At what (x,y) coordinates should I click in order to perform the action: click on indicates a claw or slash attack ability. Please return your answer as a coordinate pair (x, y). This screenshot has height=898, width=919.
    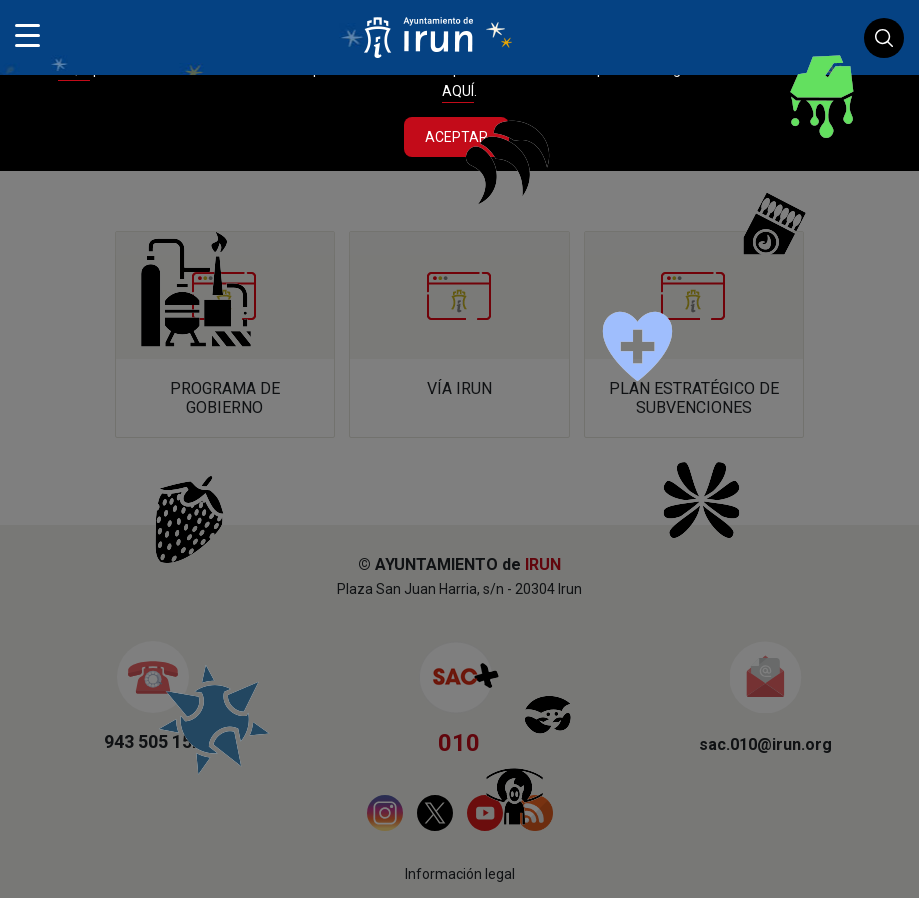
    Looking at the image, I should click on (508, 162).